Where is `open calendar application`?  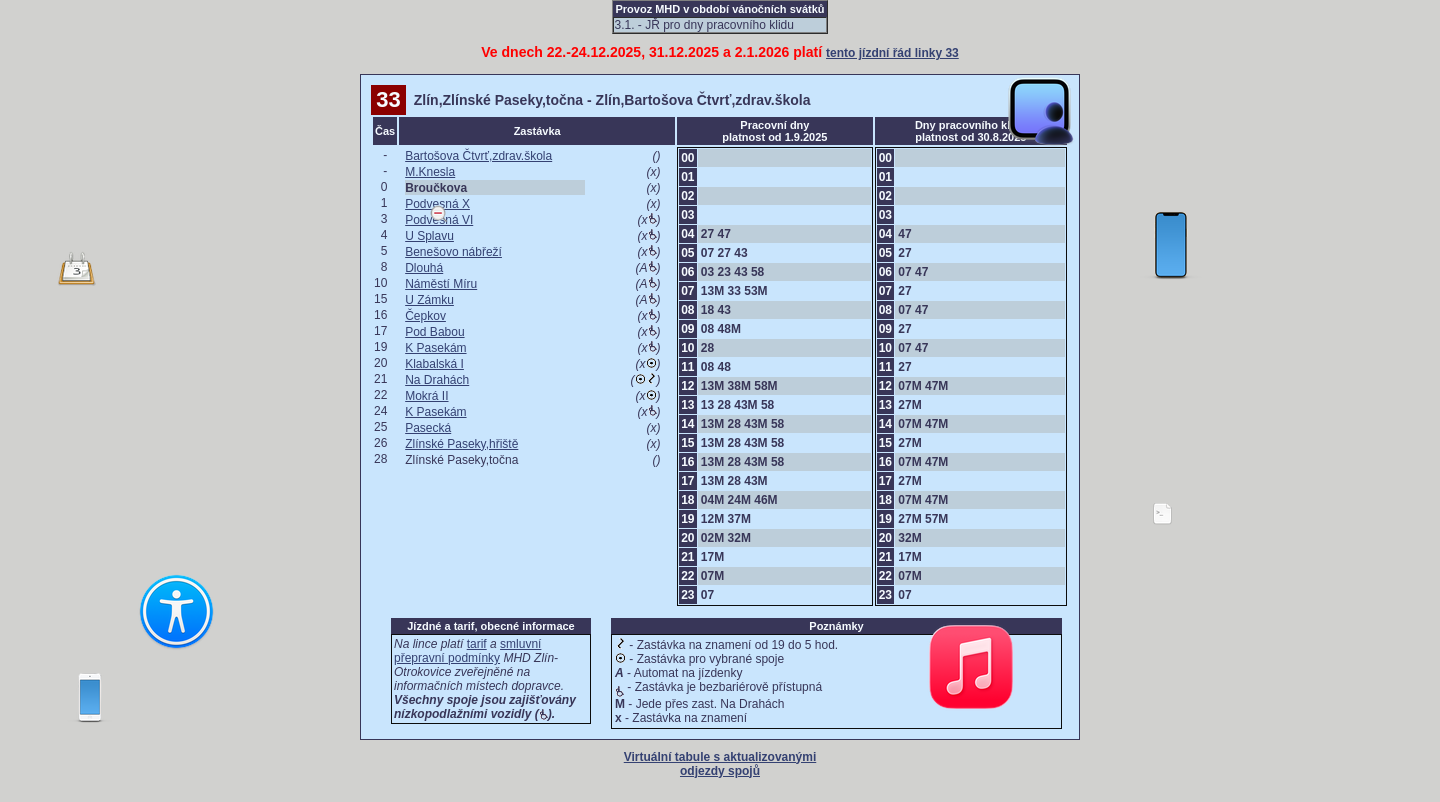
open calendar application is located at coordinates (76, 270).